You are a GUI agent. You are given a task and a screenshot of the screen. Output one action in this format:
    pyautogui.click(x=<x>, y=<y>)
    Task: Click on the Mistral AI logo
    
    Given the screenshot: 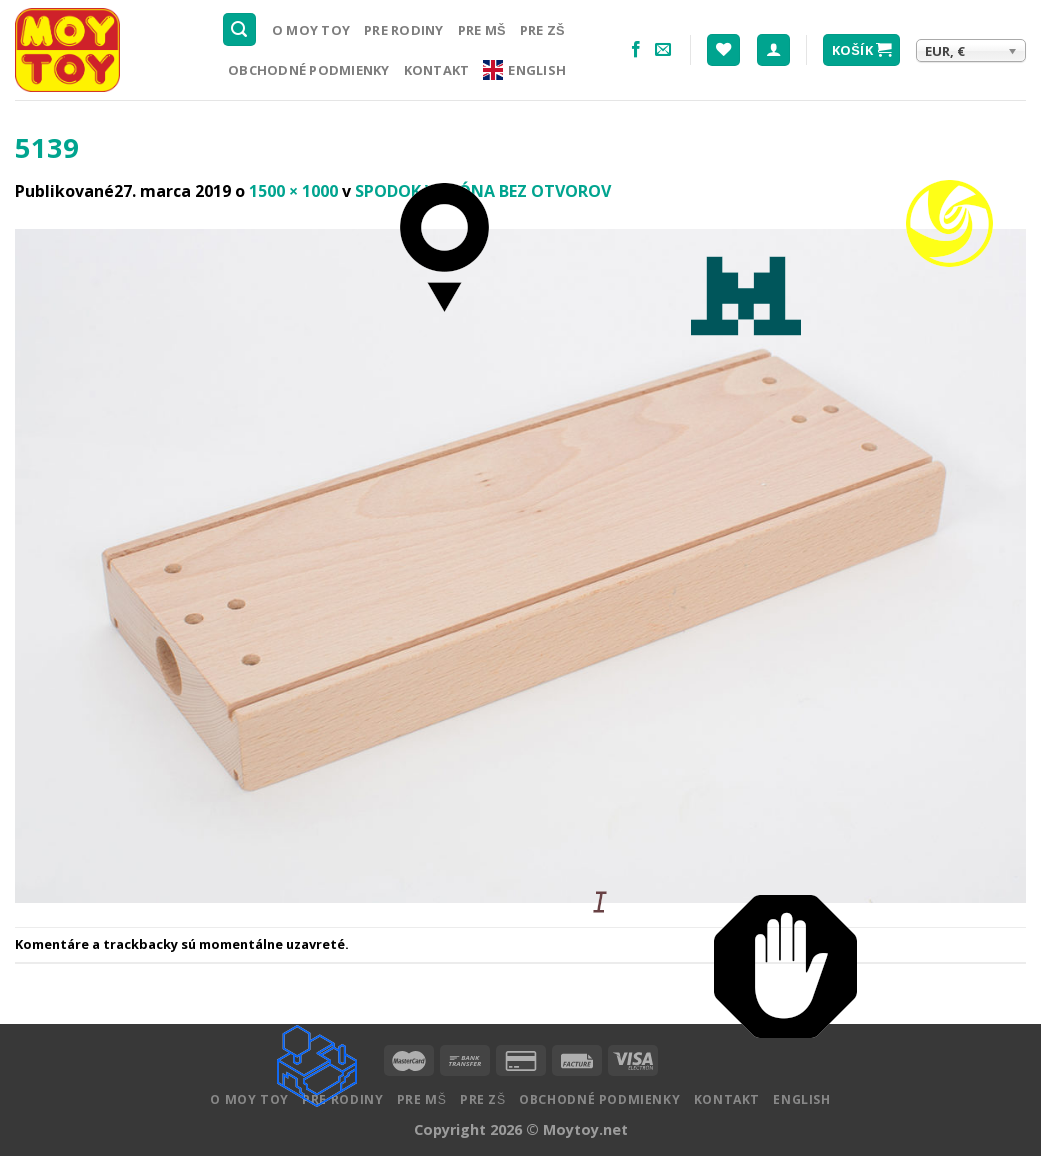 What is the action you would take?
    pyautogui.click(x=746, y=296)
    